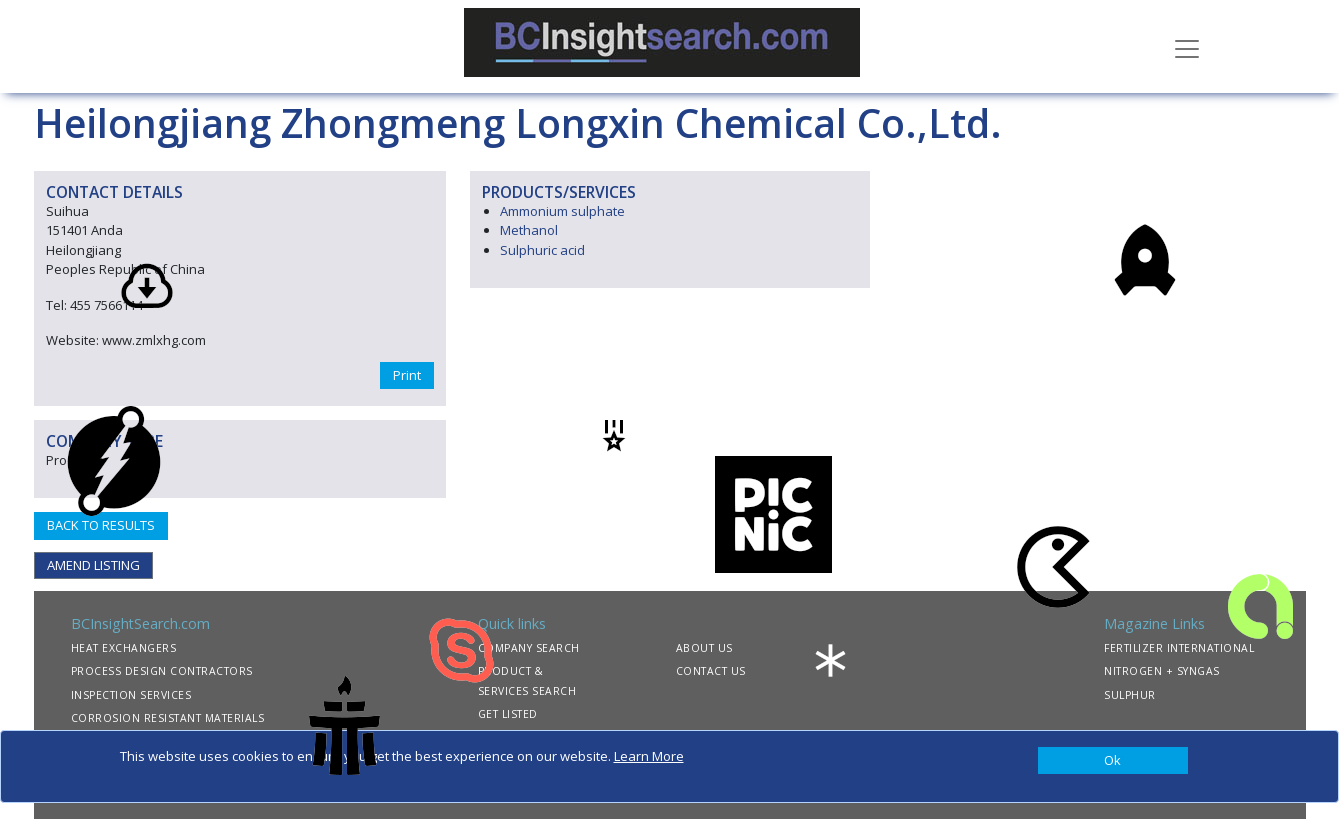 This screenshot has height=819, width=1339. What do you see at coordinates (147, 287) in the screenshot?
I see `download file from cloud storage` at bounding box center [147, 287].